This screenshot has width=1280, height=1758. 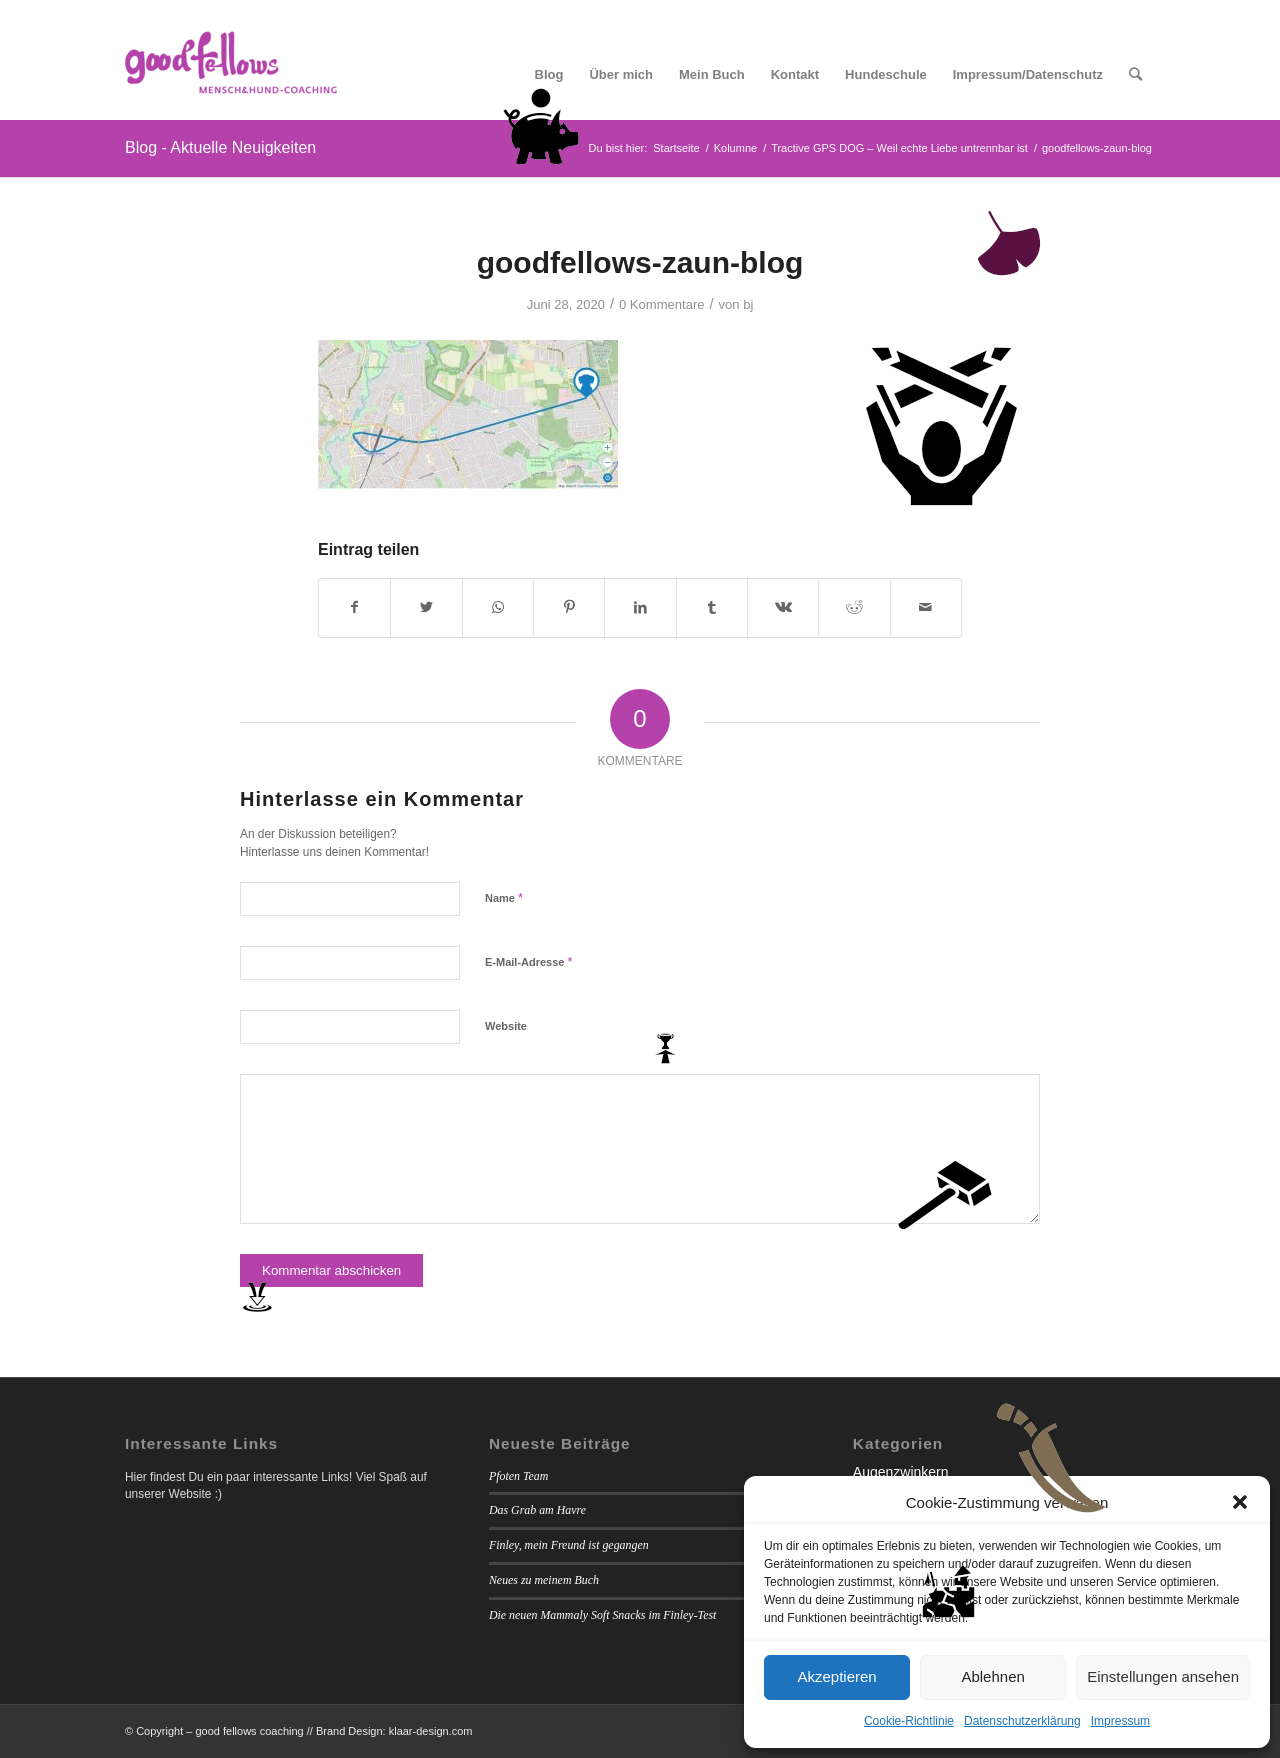 What do you see at coordinates (1009, 243) in the screenshot?
I see `nature or botanical category indicator` at bounding box center [1009, 243].